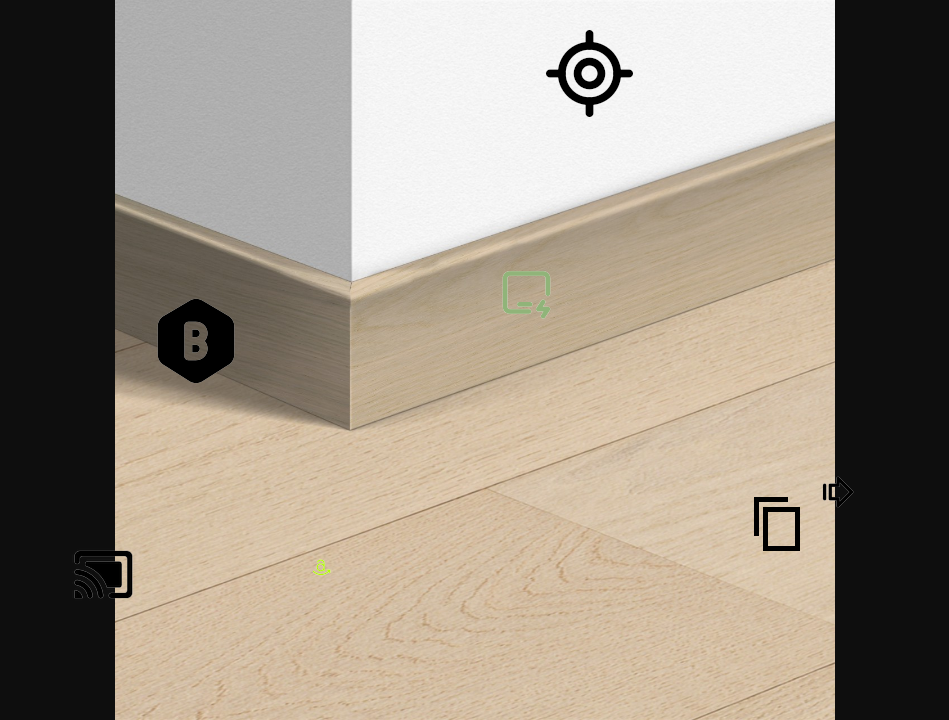  What do you see at coordinates (103, 574) in the screenshot?
I see `indicates active connection to a casting device` at bounding box center [103, 574].